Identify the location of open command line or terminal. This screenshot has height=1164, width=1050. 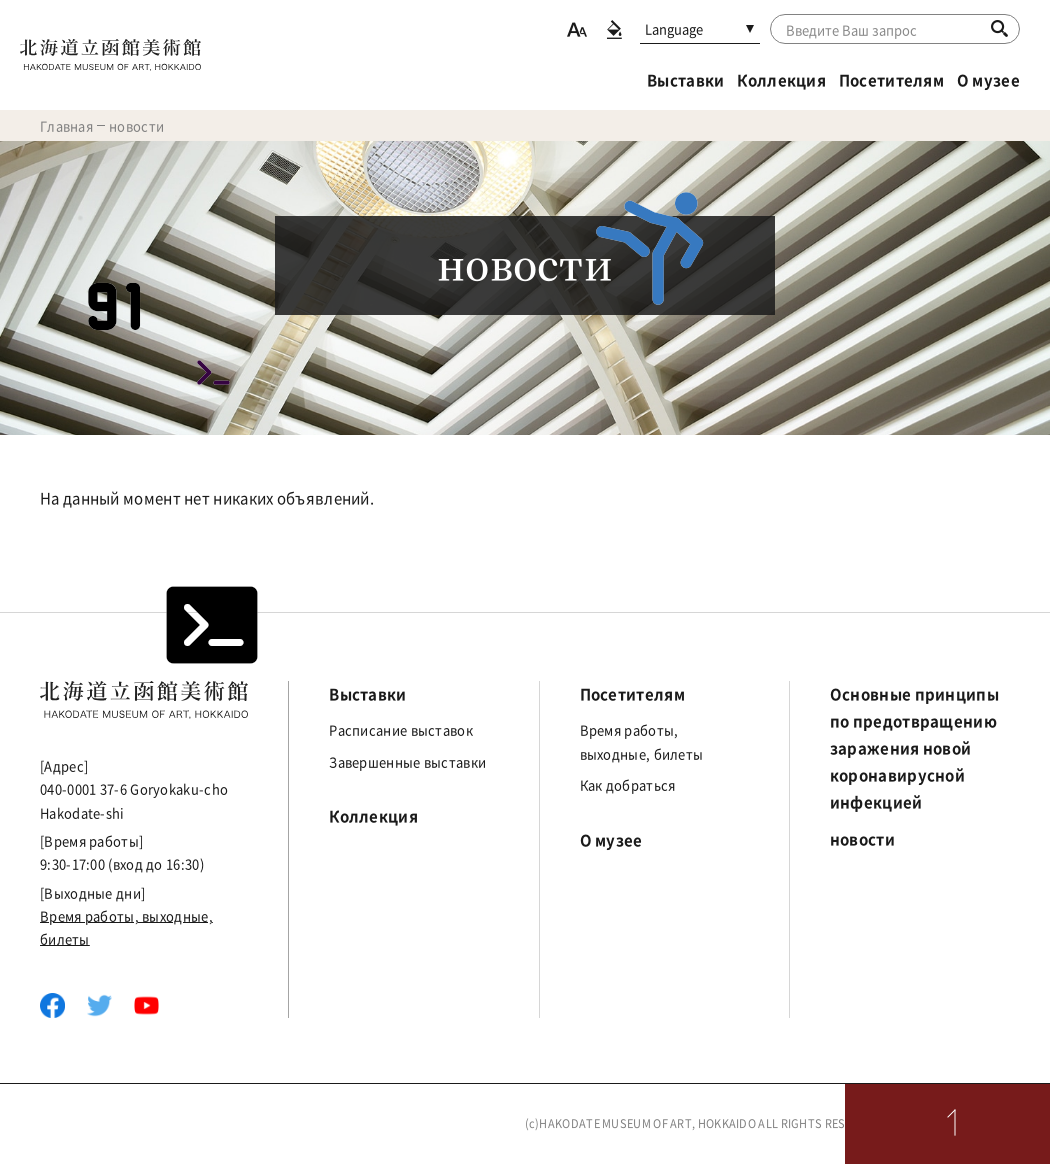
(213, 372).